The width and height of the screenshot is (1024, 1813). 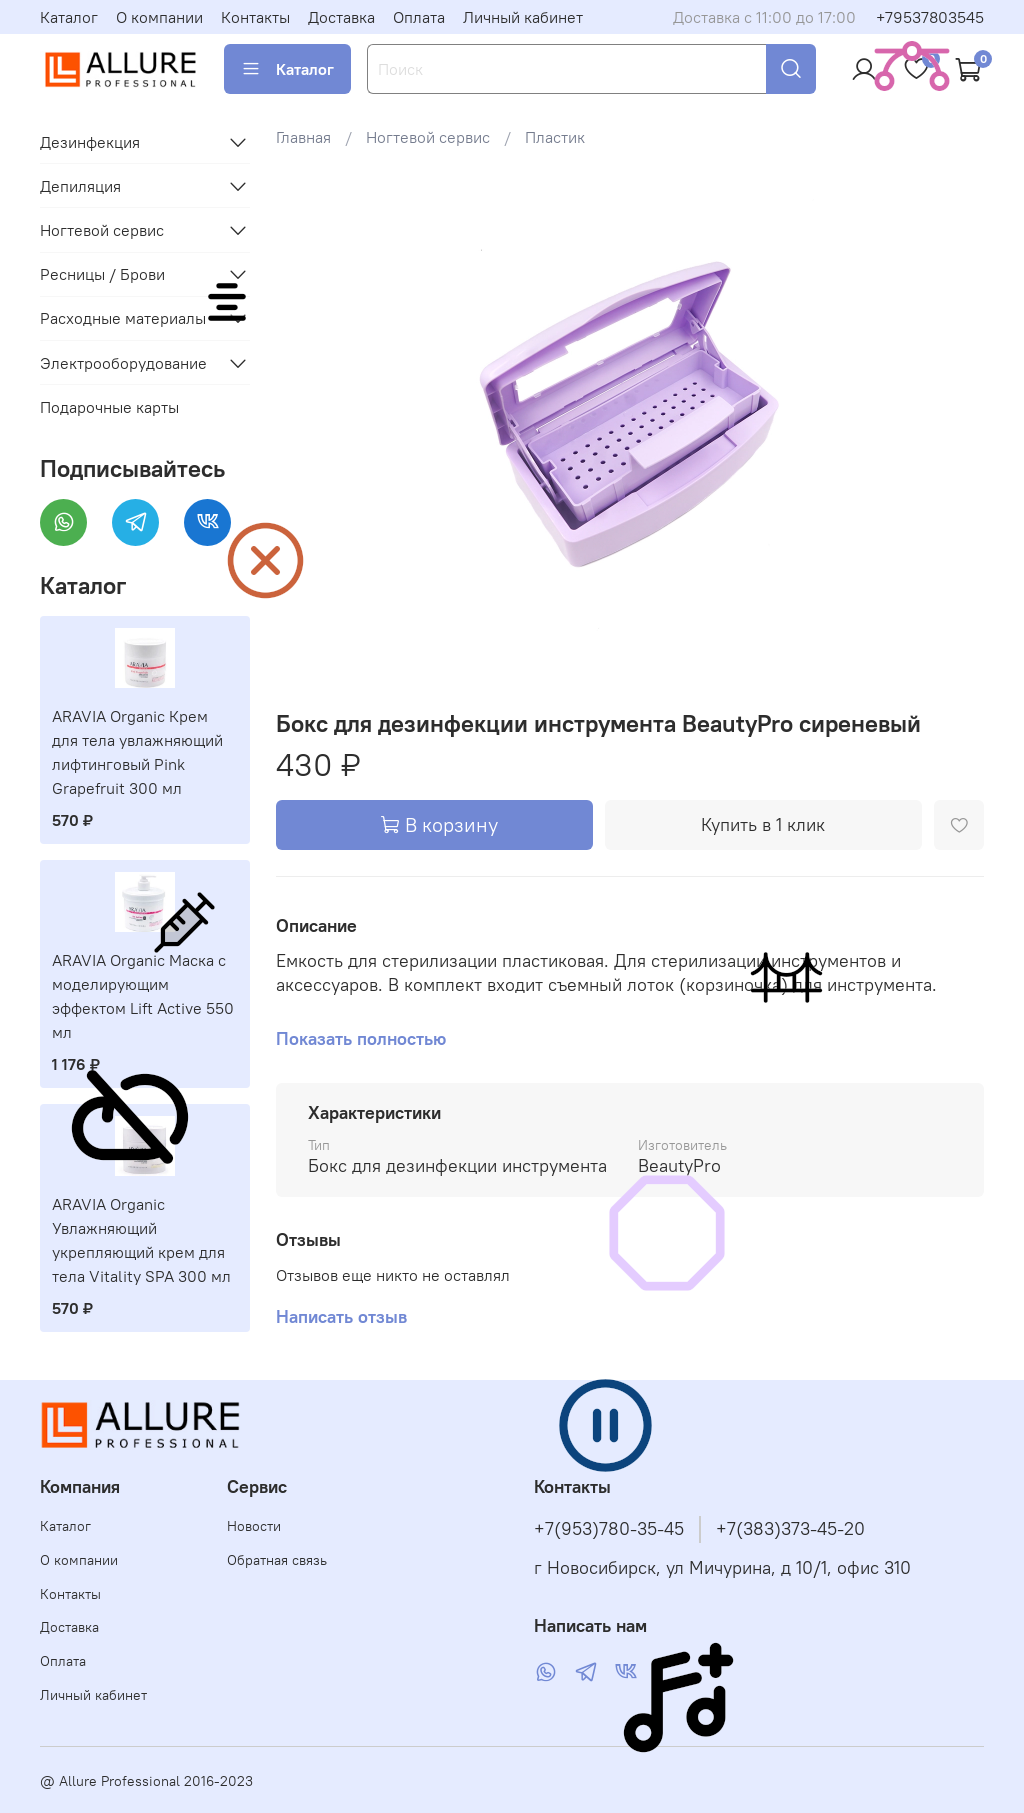 What do you see at coordinates (605, 1425) in the screenshot?
I see `pause media playback` at bounding box center [605, 1425].